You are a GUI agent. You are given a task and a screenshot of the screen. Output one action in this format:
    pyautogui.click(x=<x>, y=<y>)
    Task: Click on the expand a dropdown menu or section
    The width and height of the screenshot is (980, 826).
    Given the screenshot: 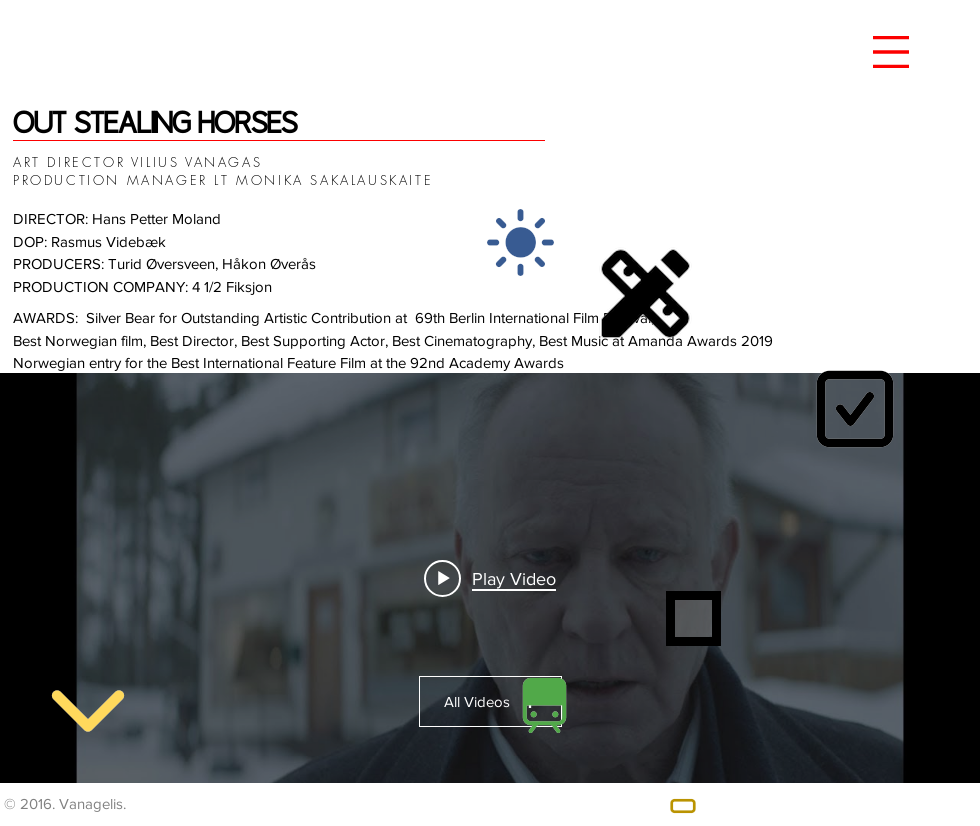 What is the action you would take?
    pyautogui.click(x=88, y=711)
    